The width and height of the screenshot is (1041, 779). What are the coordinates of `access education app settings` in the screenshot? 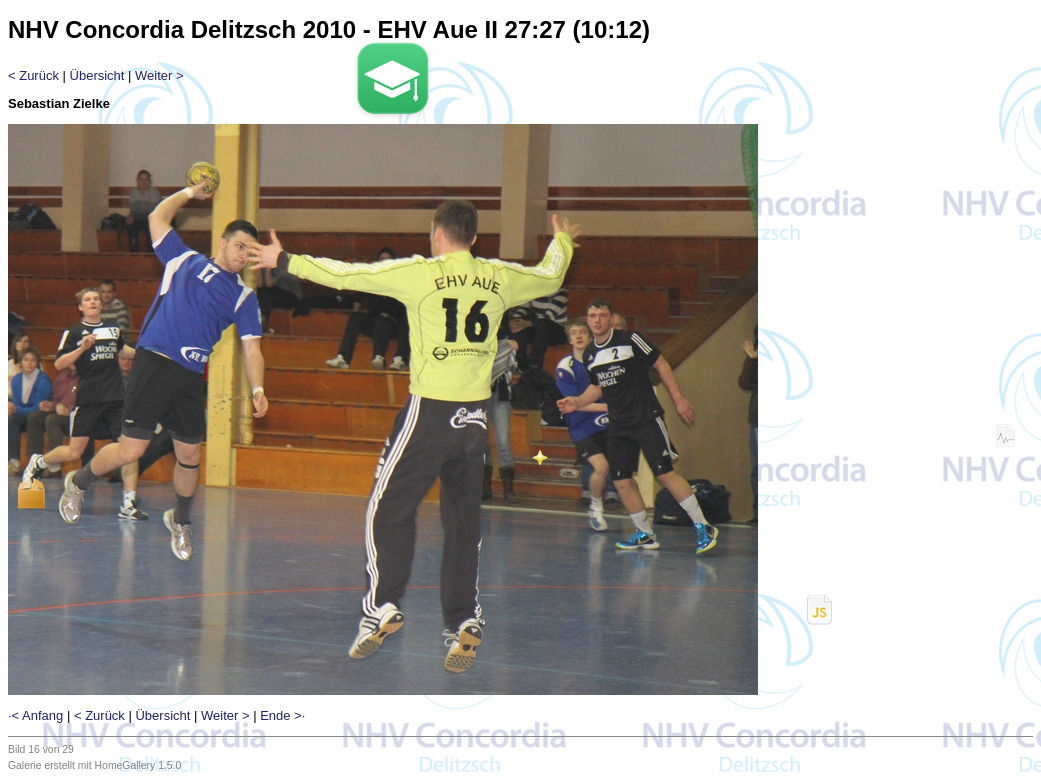 It's located at (393, 79).